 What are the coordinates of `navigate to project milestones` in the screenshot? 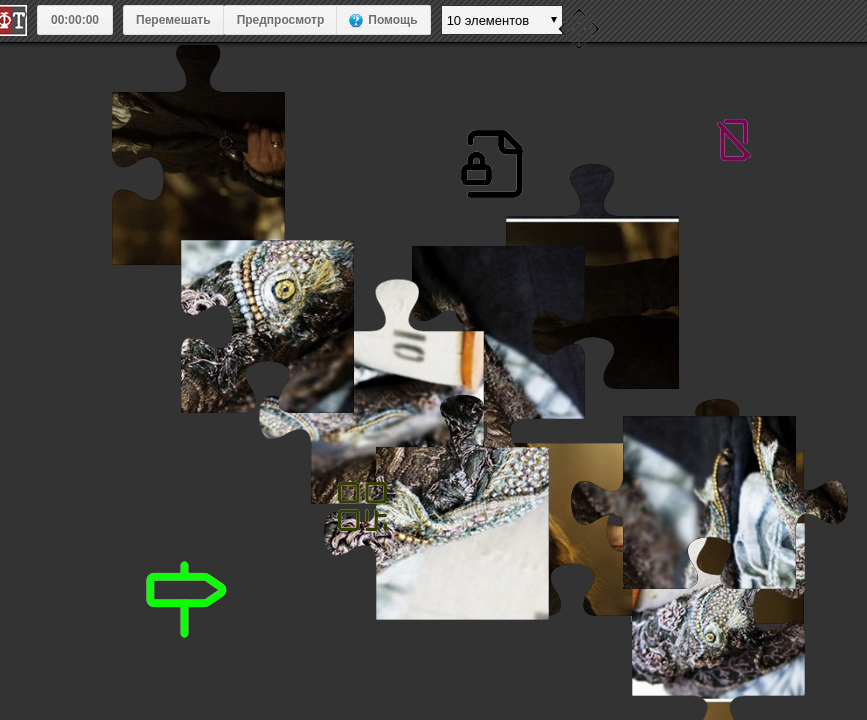 It's located at (184, 599).